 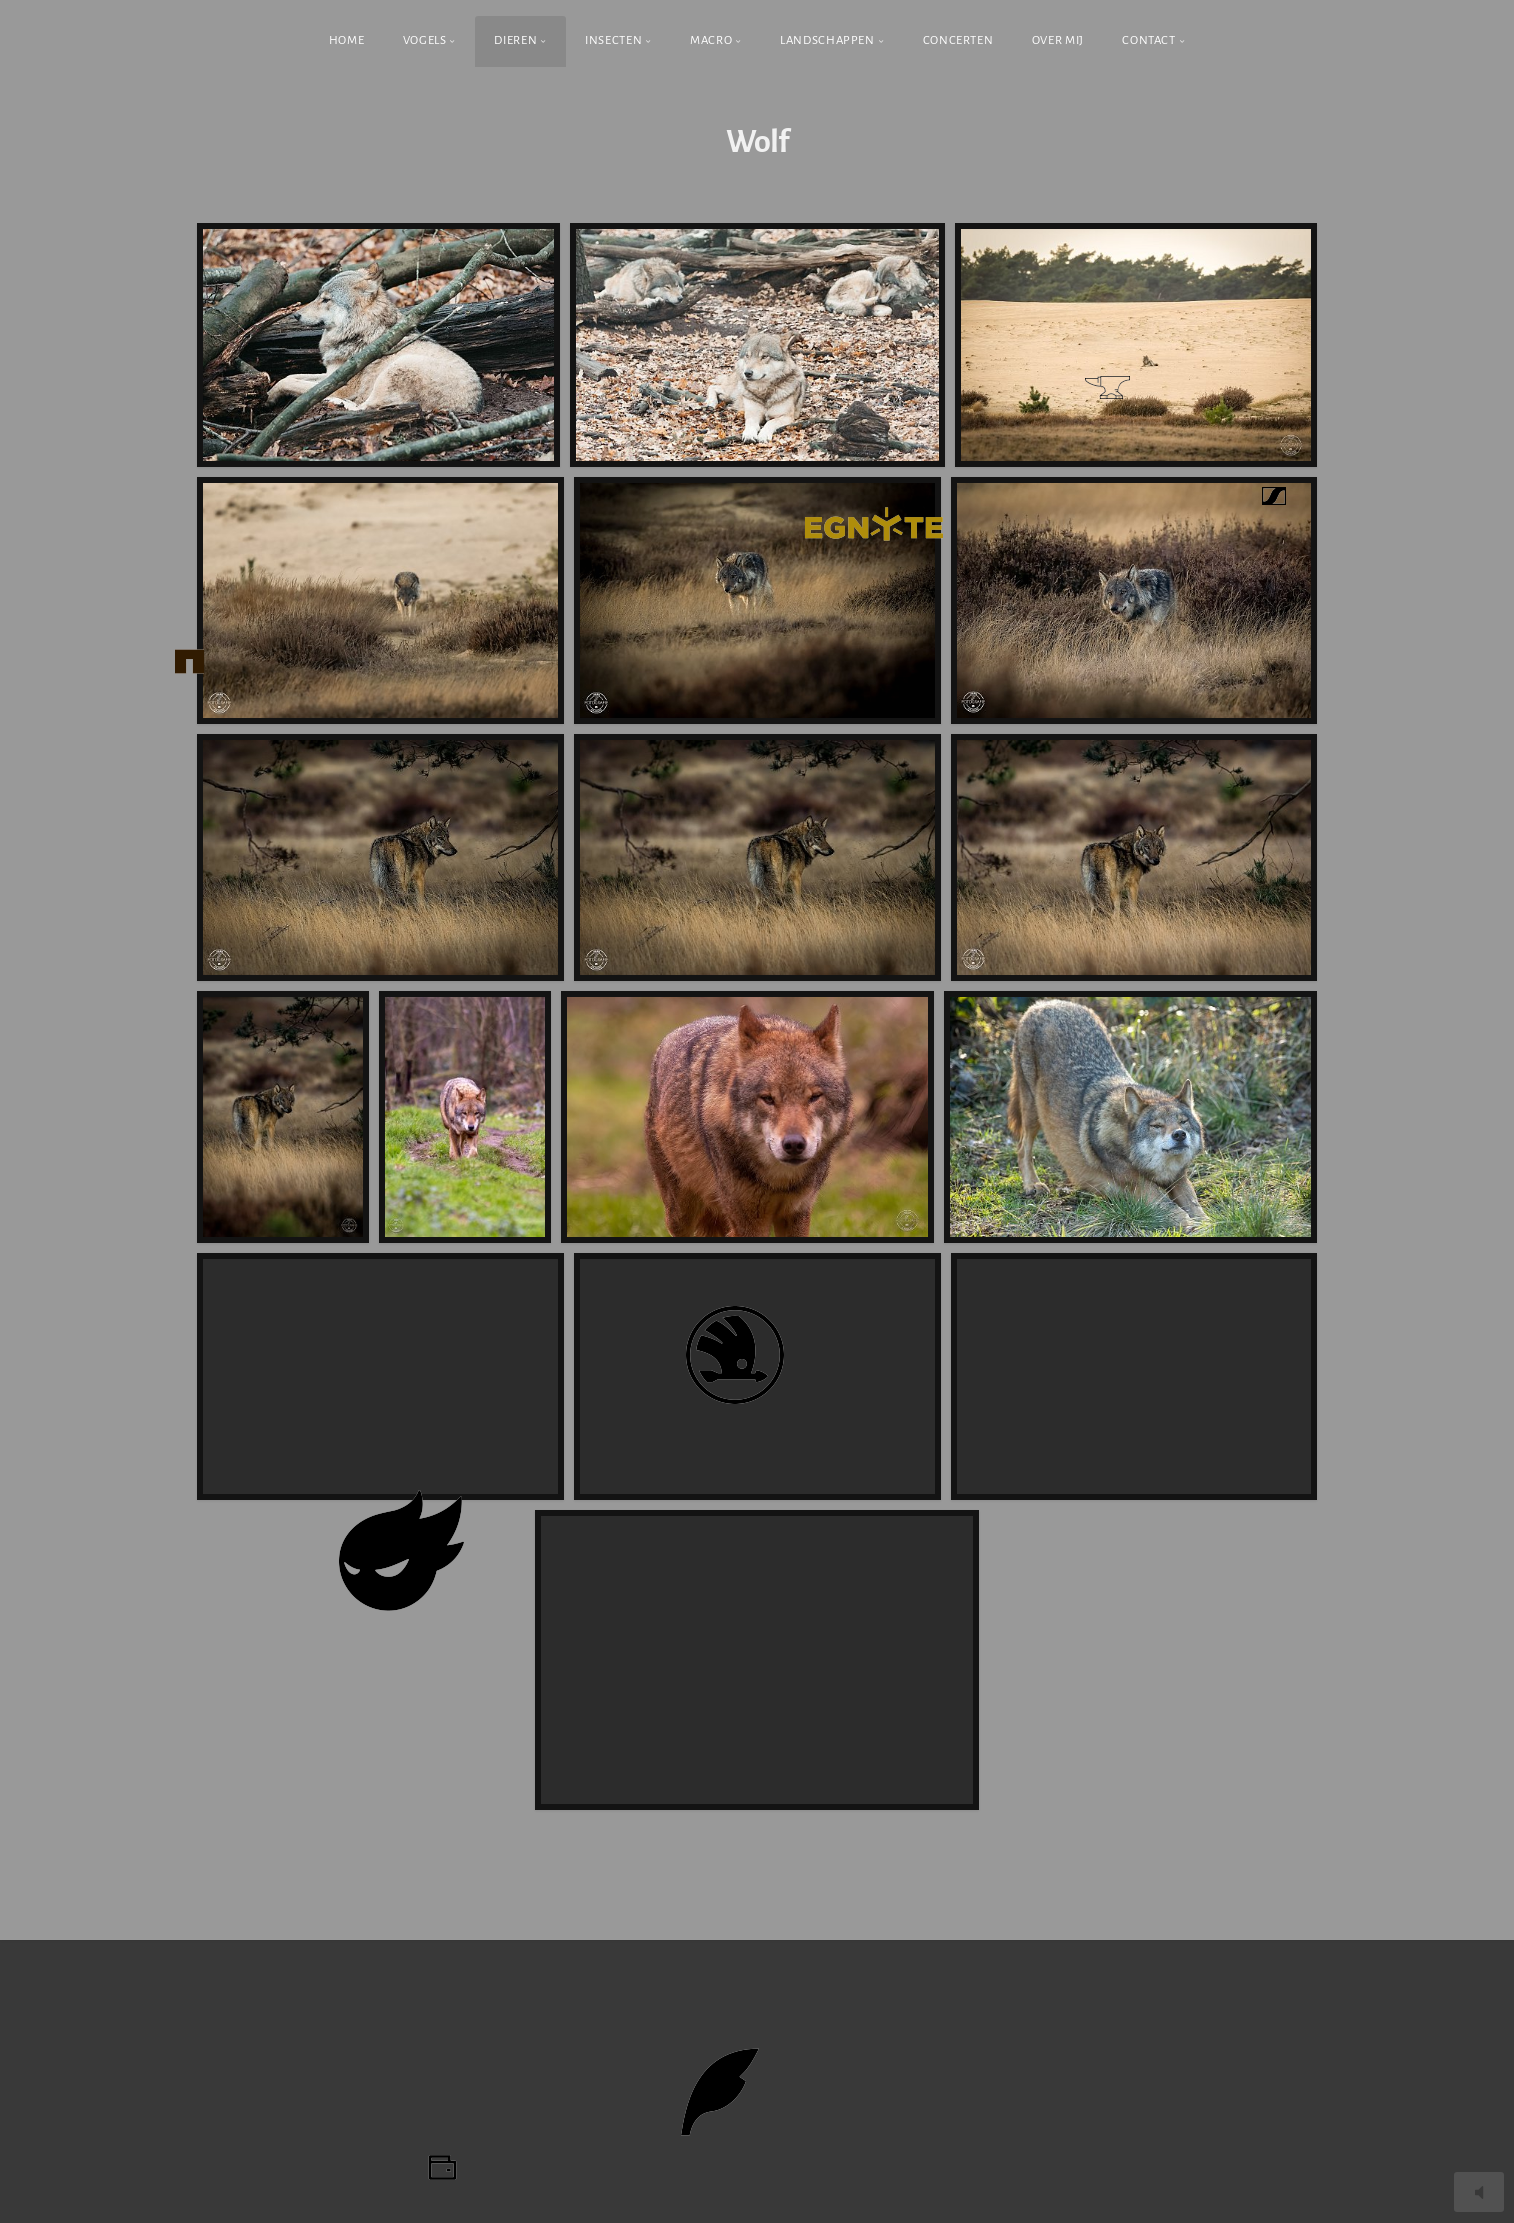 What do you see at coordinates (401, 1550) in the screenshot?
I see `visit zcool creative platform` at bounding box center [401, 1550].